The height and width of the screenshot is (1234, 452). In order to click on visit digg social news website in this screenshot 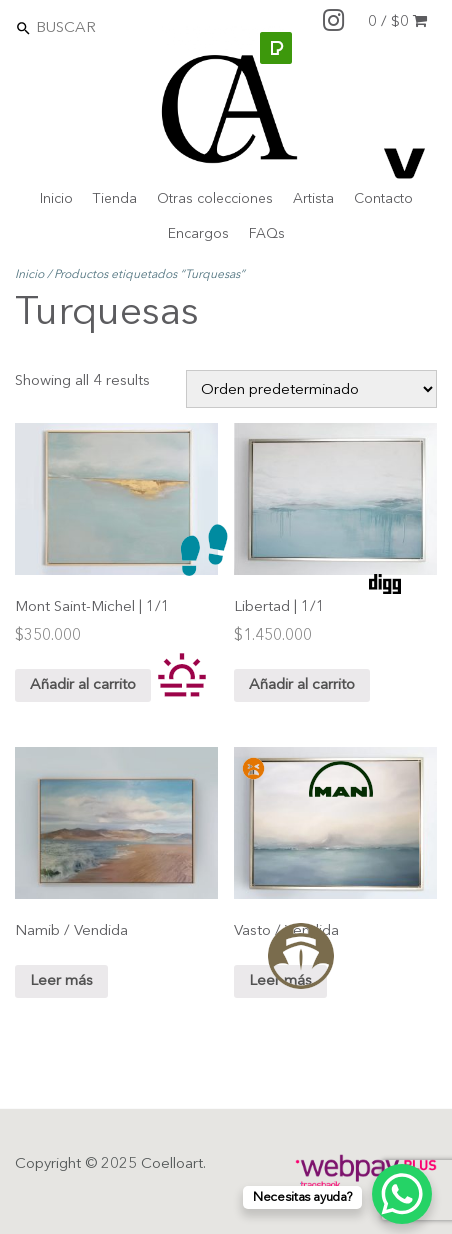, I will do `click(385, 584)`.